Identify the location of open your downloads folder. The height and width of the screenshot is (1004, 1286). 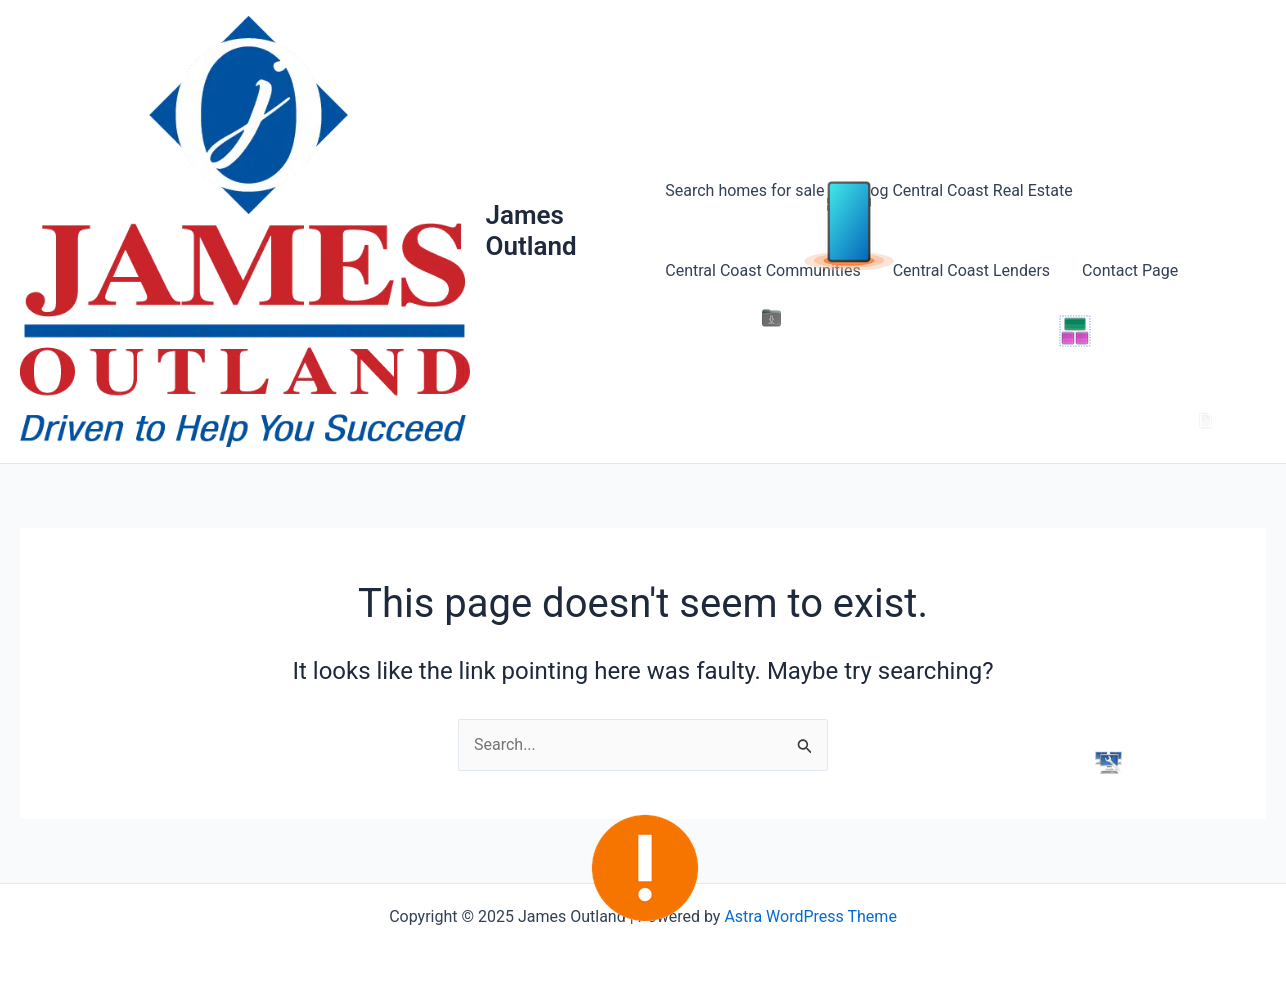
(771, 317).